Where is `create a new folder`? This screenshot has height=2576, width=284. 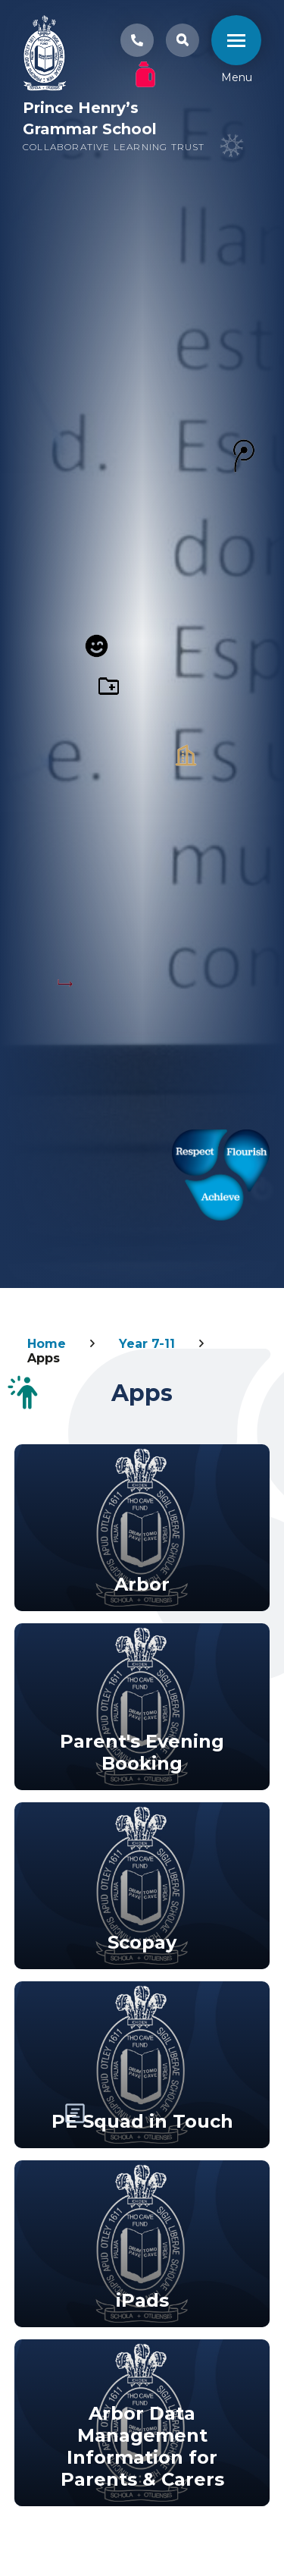
create a new folder is located at coordinates (108, 686).